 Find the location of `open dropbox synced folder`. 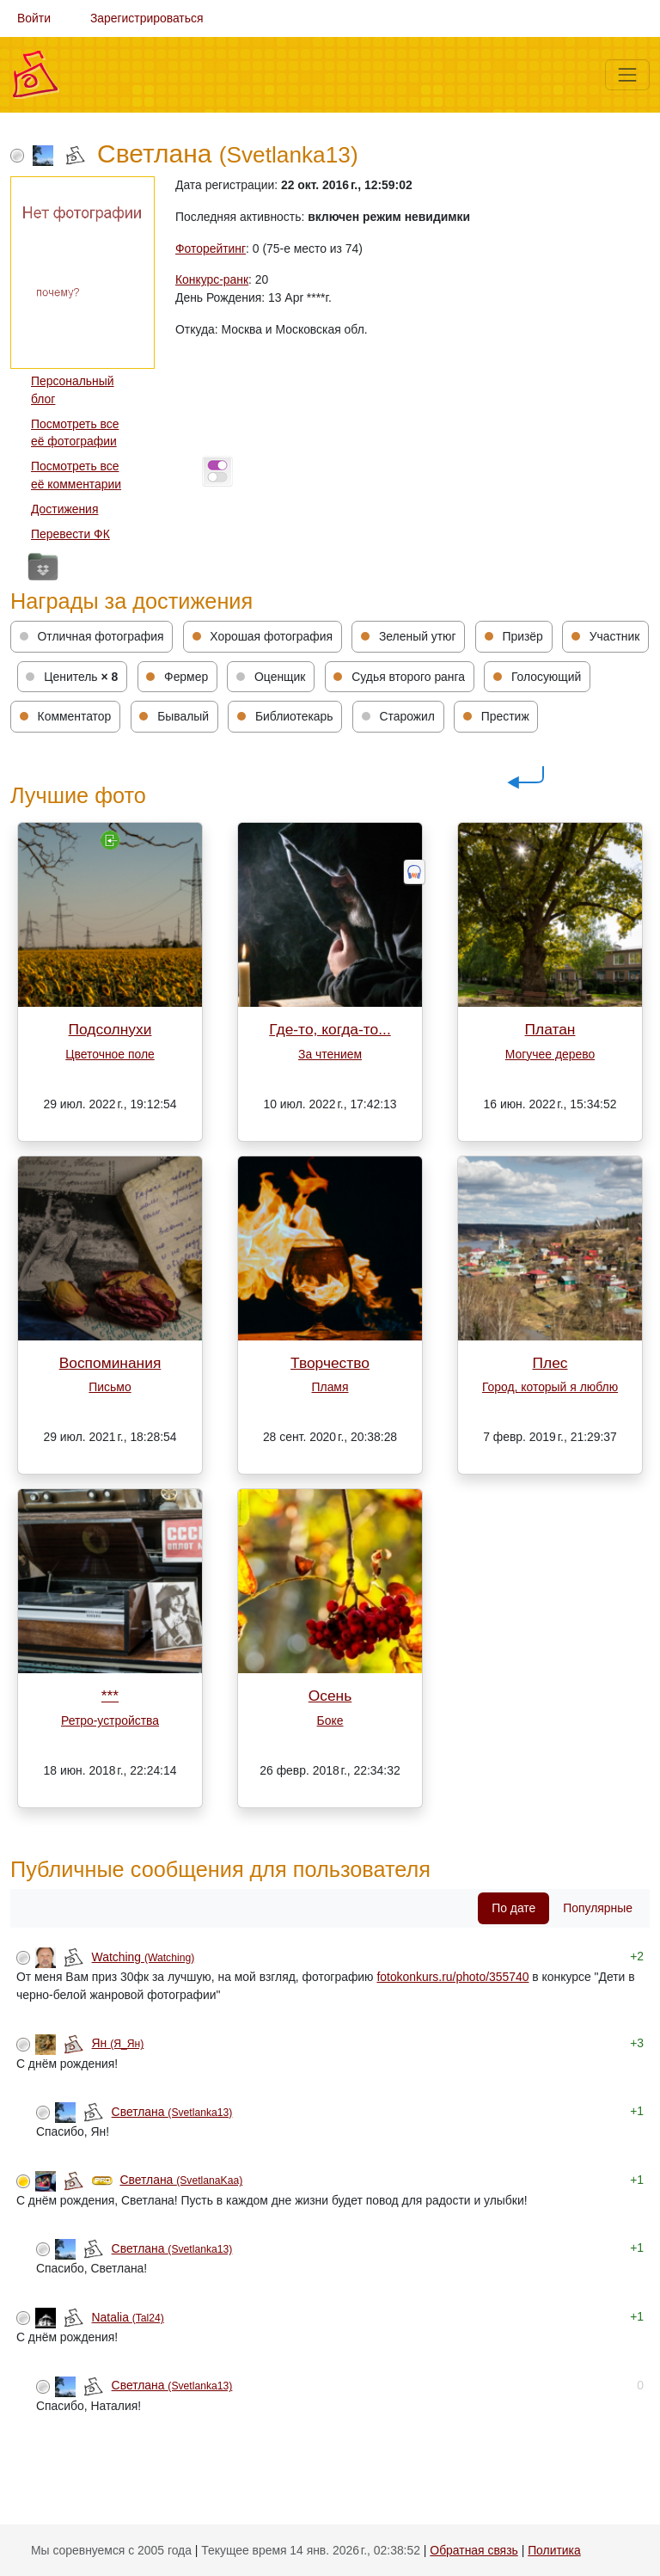

open dropbox synced folder is located at coordinates (43, 567).